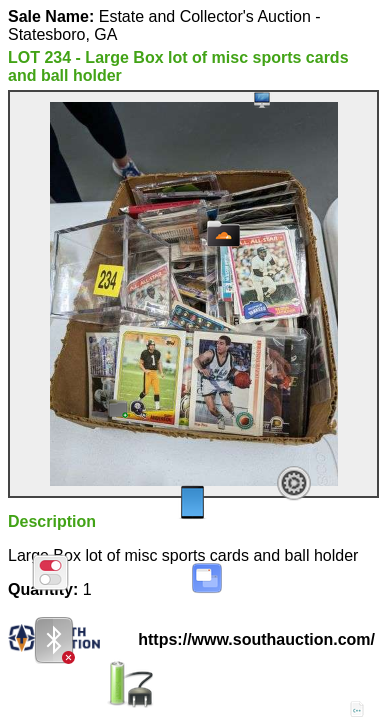 The height and width of the screenshot is (720, 383). Describe the element at coordinates (54, 640) in the screenshot. I see `bluetooth is currently disabled` at that location.